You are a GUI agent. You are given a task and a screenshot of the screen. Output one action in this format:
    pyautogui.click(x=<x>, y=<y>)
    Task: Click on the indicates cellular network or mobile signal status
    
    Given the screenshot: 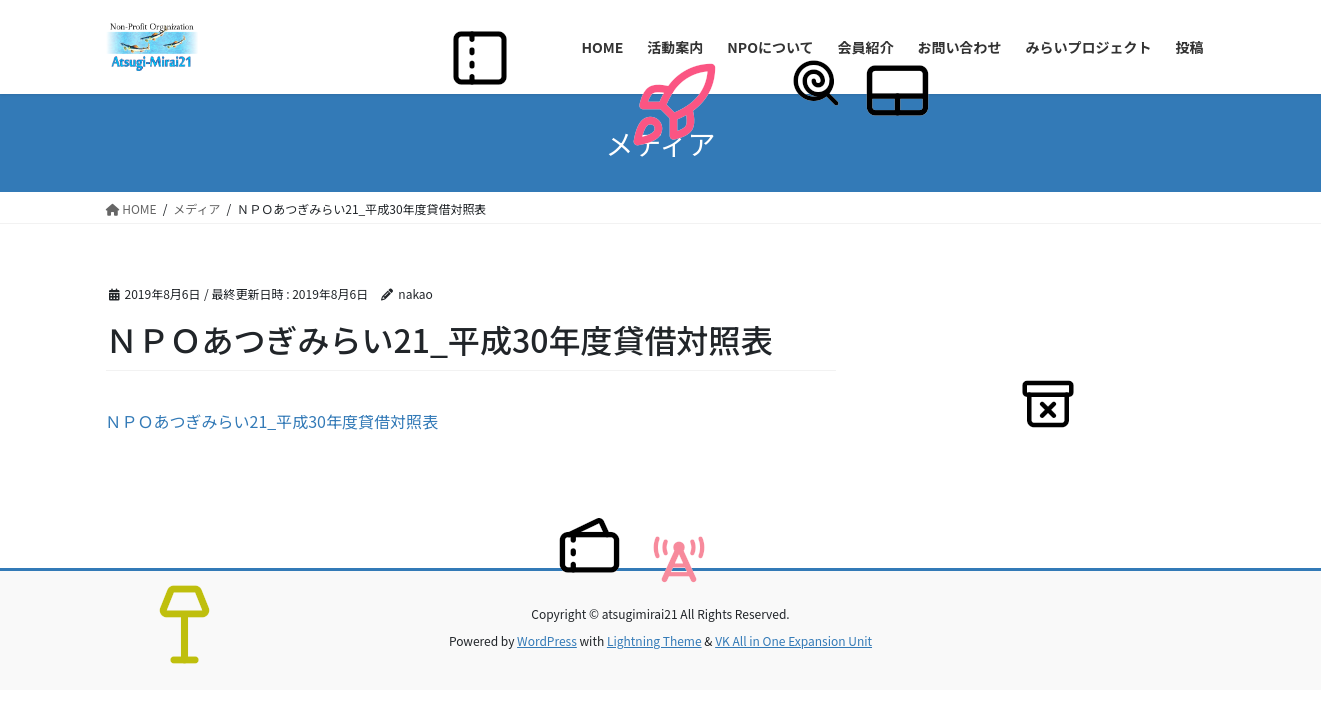 What is the action you would take?
    pyautogui.click(x=679, y=559)
    